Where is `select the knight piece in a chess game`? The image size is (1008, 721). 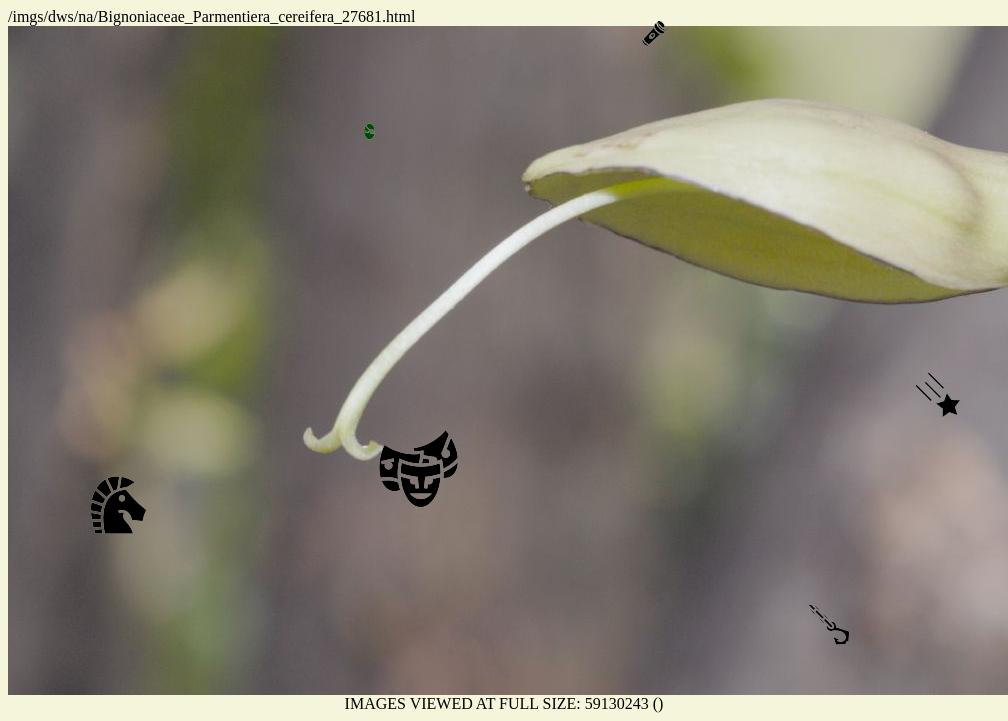 select the knight piece in a chess game is located at coordinates (119, 505).